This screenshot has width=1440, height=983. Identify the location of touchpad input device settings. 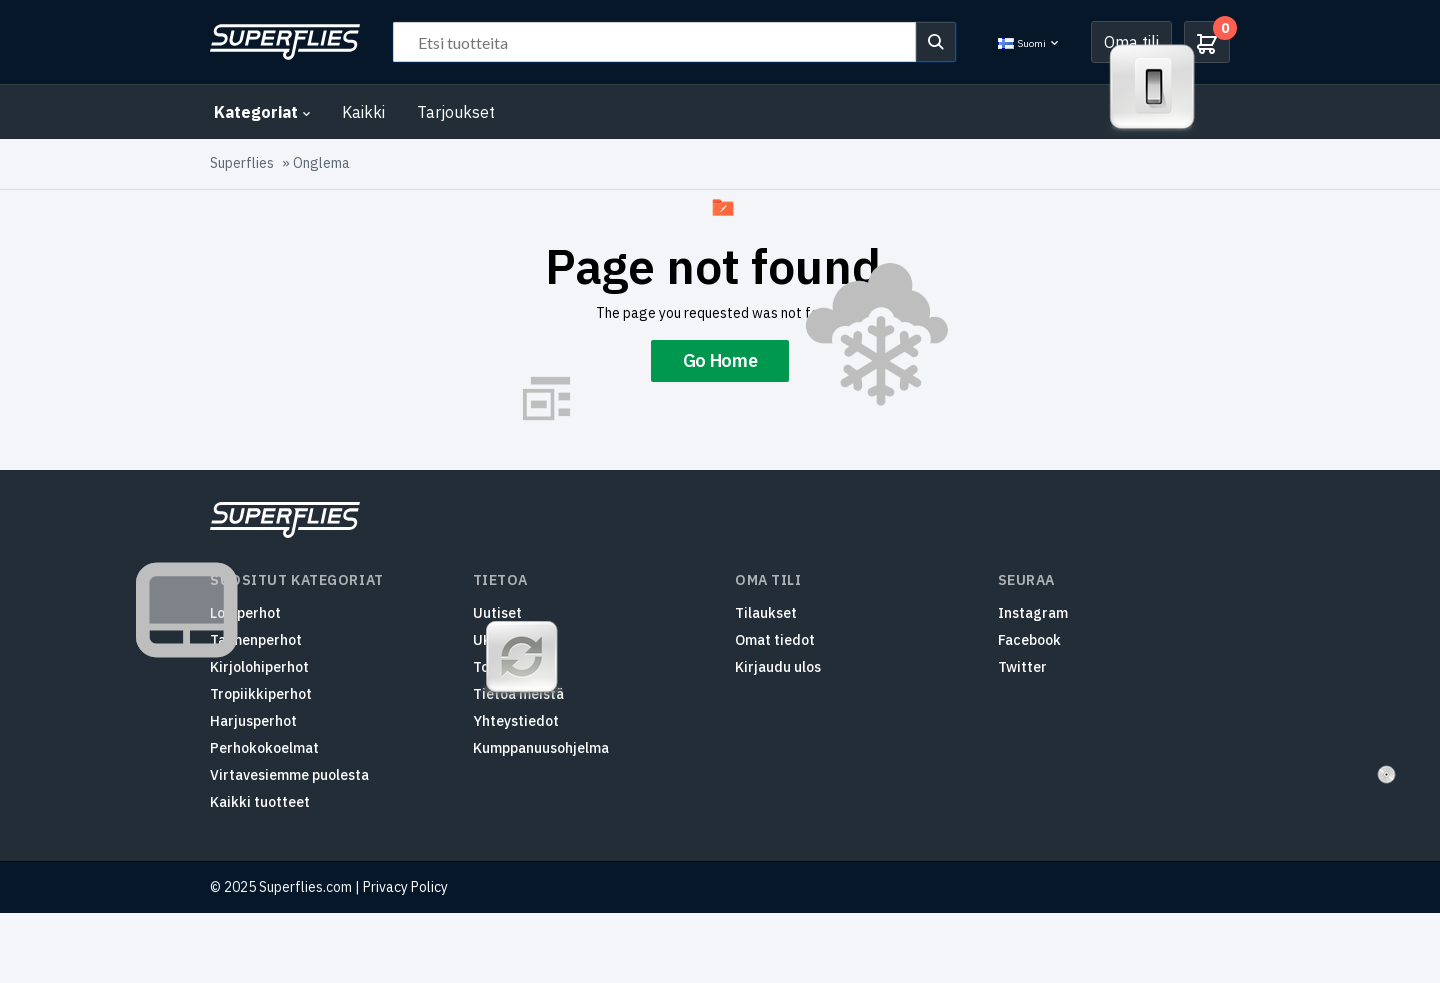
(190, 610).